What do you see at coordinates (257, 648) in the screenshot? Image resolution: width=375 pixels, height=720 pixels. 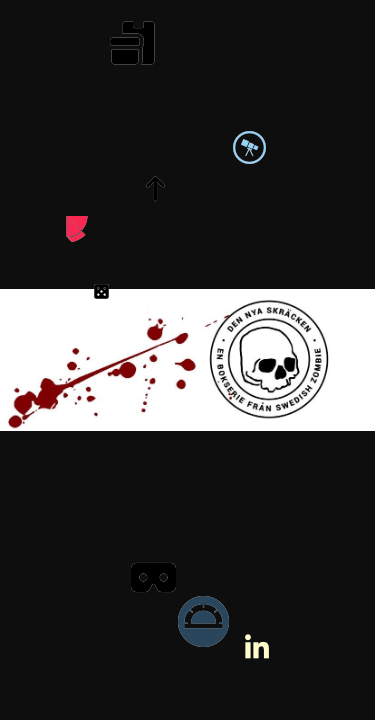 I see `connect with linkedin profile` at bounding box center [257, 648].